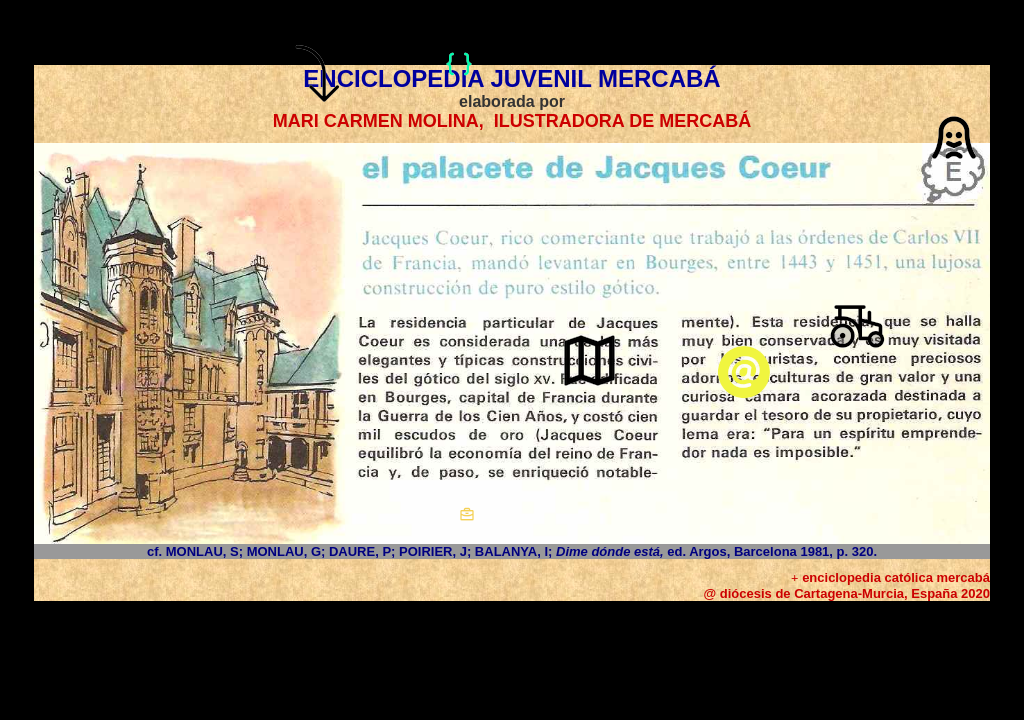 The image size is (1024, 720). Describe the element at coordinates (589, 360) in the screenshot. I see `open map view` at that location.